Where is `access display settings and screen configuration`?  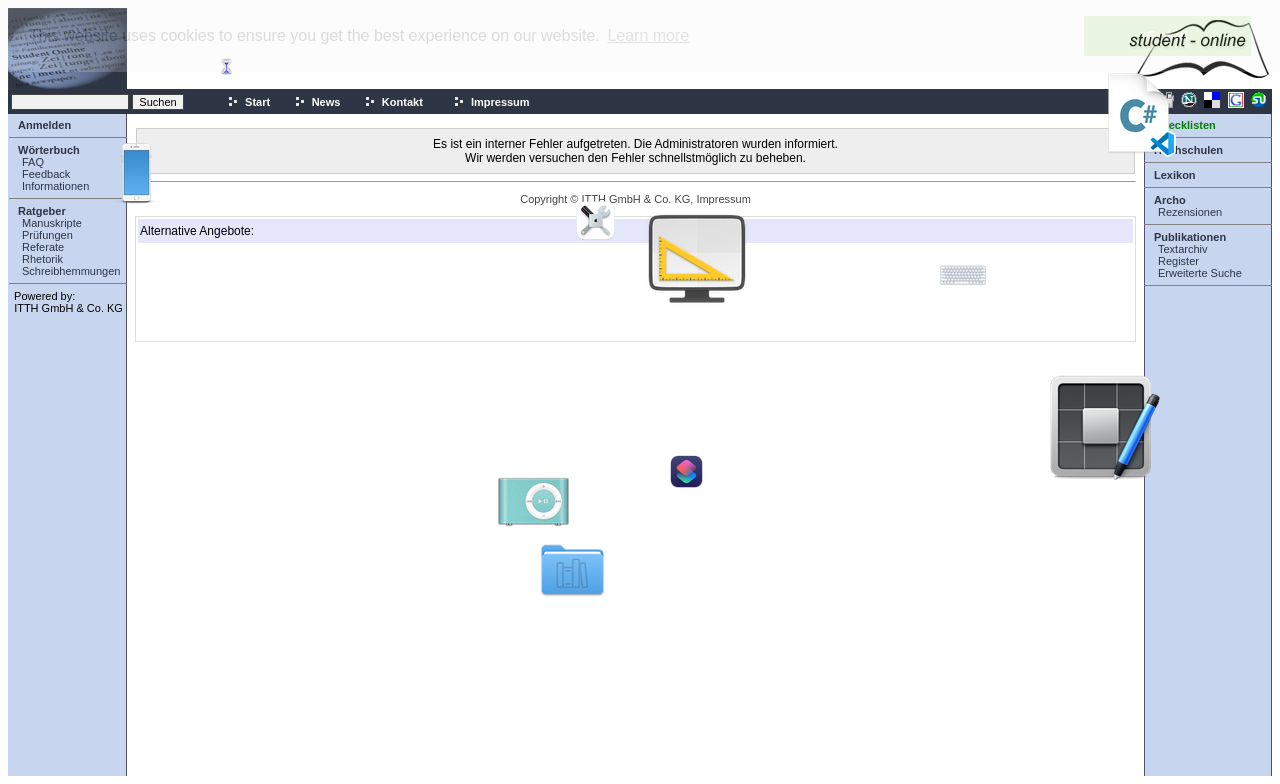
access display settings and screen configuration is located at coordinates (697, 258).